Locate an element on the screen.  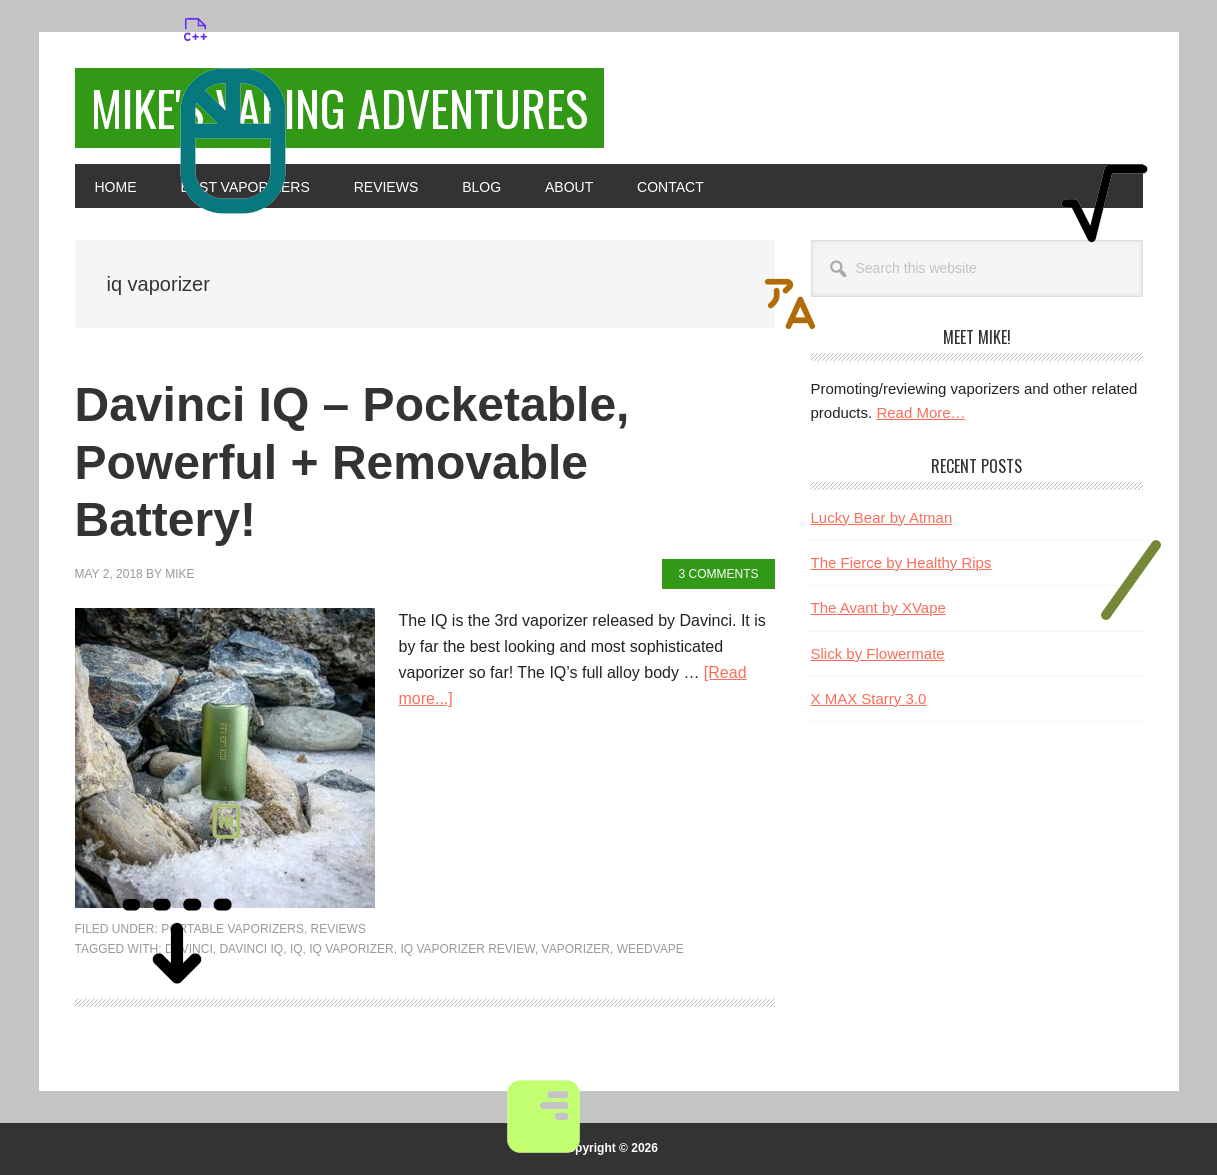
open a C++ source code file is located at coordinates (195, 30).